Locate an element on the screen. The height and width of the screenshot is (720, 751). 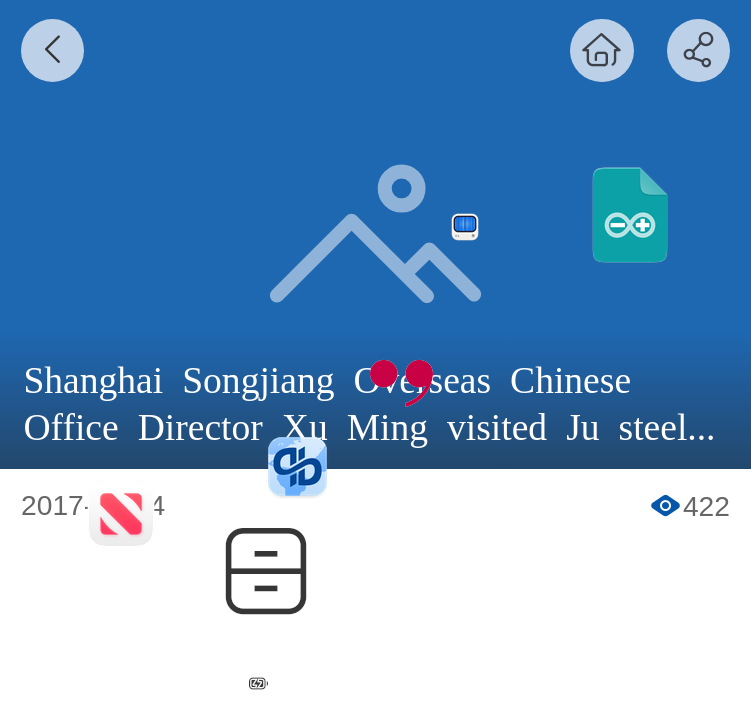
open nostalgia app is located at coordinates (465, 227).